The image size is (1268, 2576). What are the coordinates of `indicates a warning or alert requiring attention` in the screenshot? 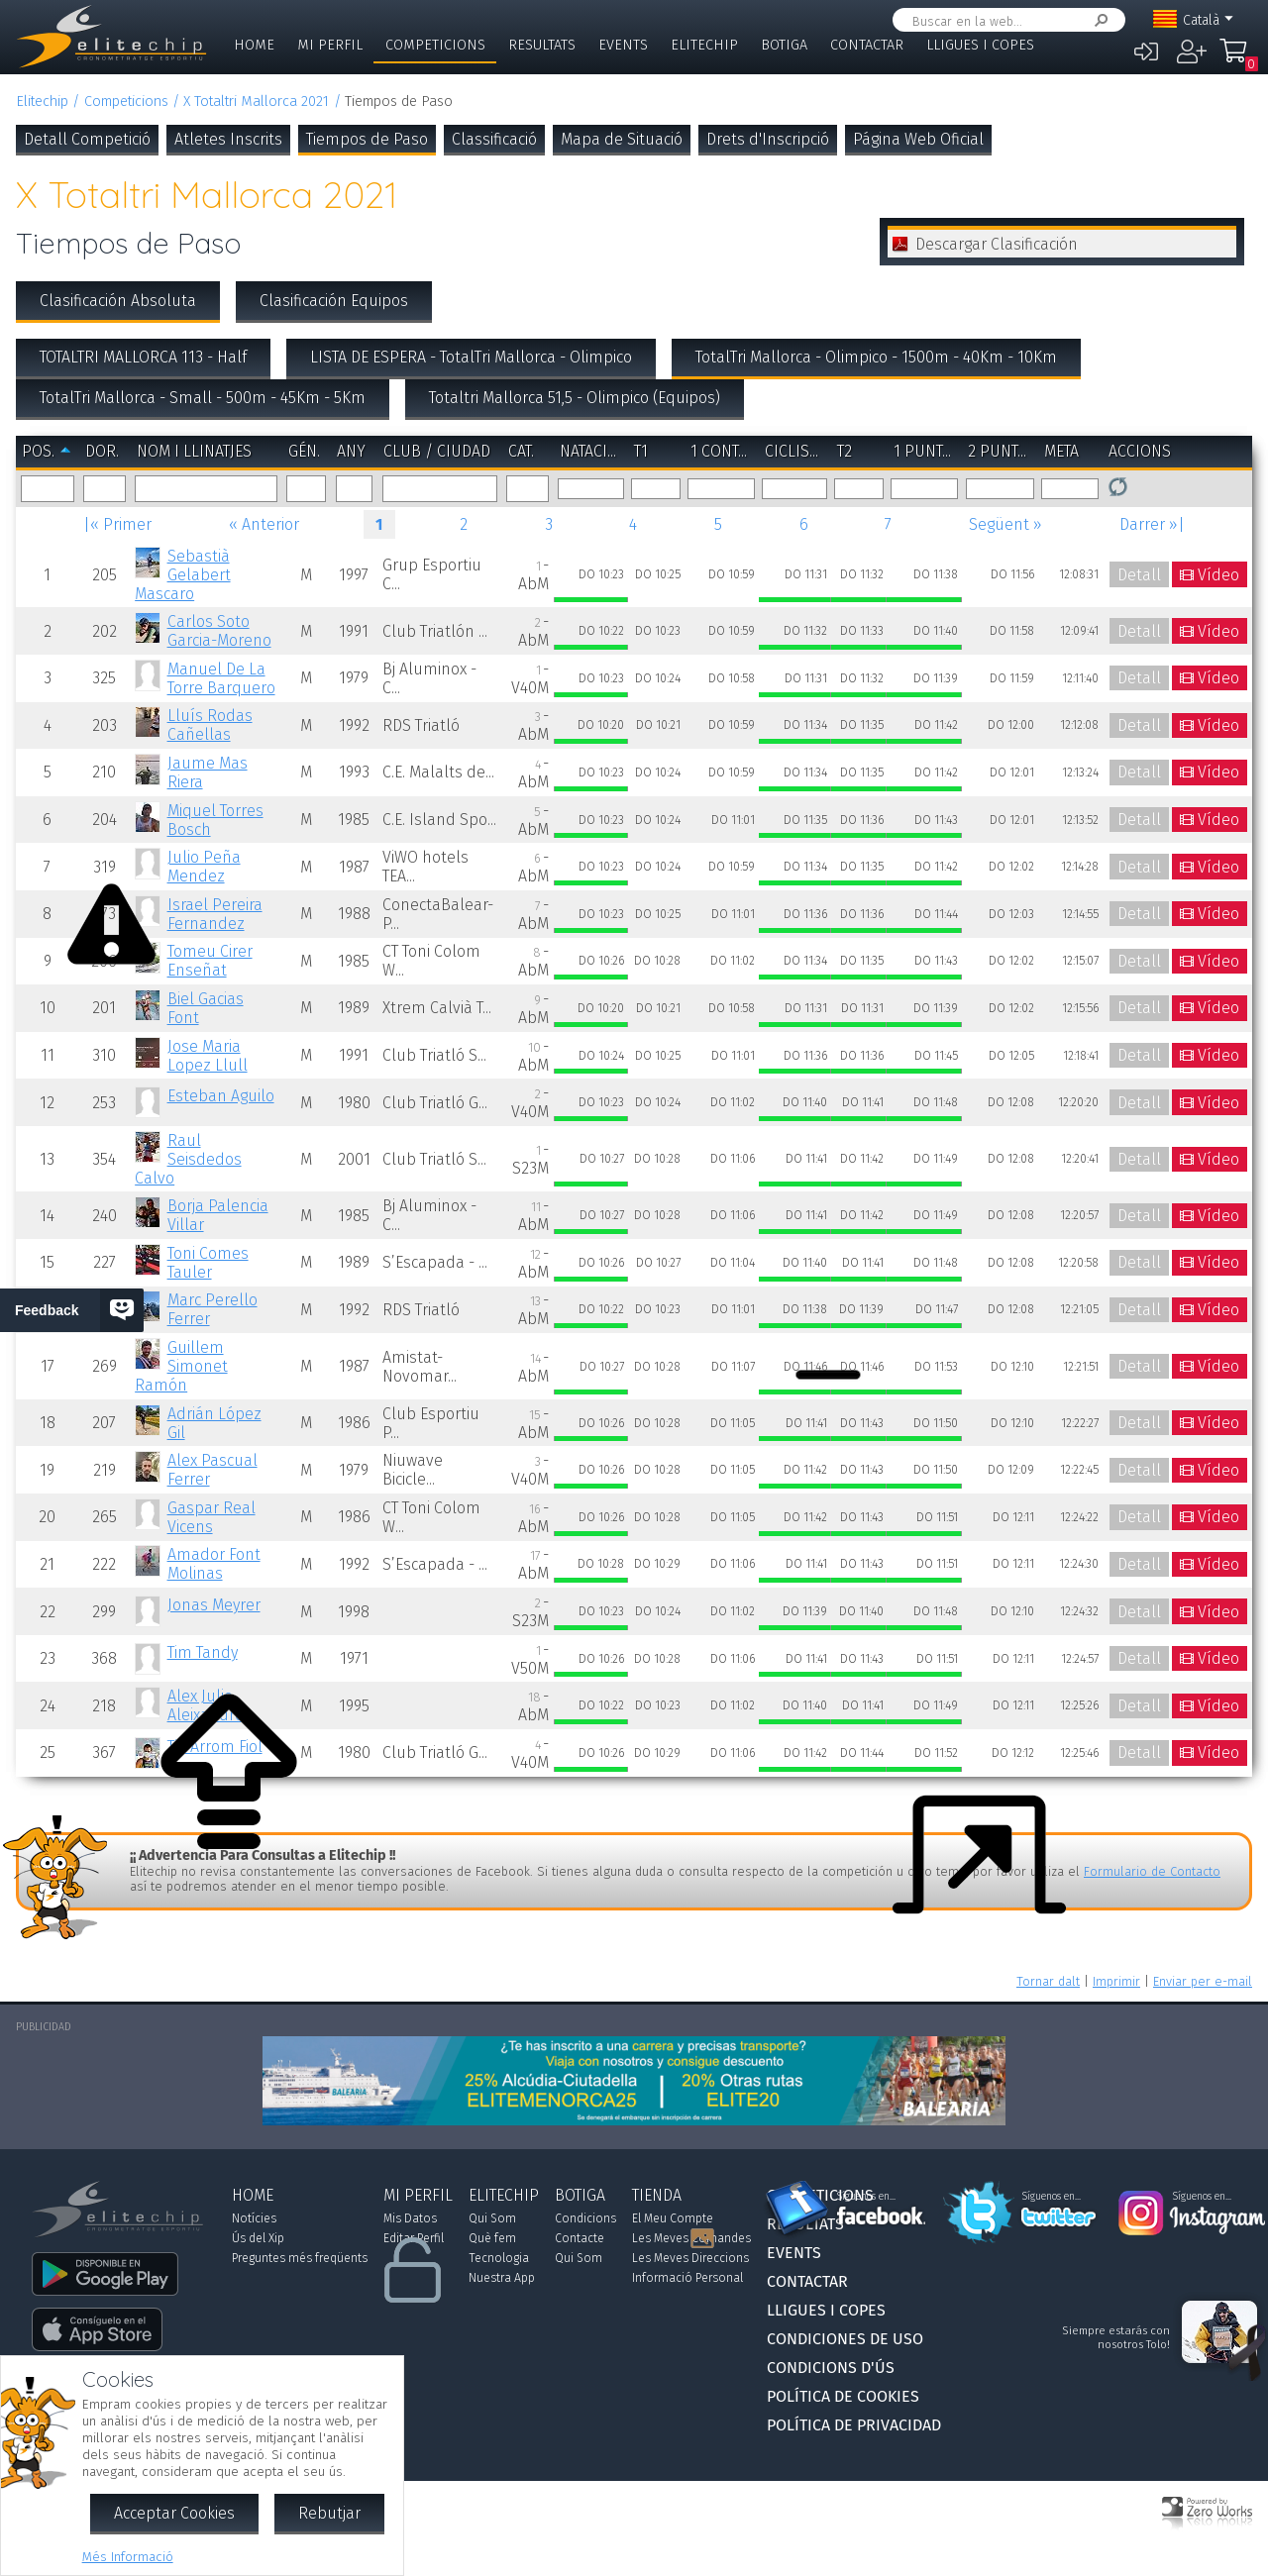 It's located at (111, 927).